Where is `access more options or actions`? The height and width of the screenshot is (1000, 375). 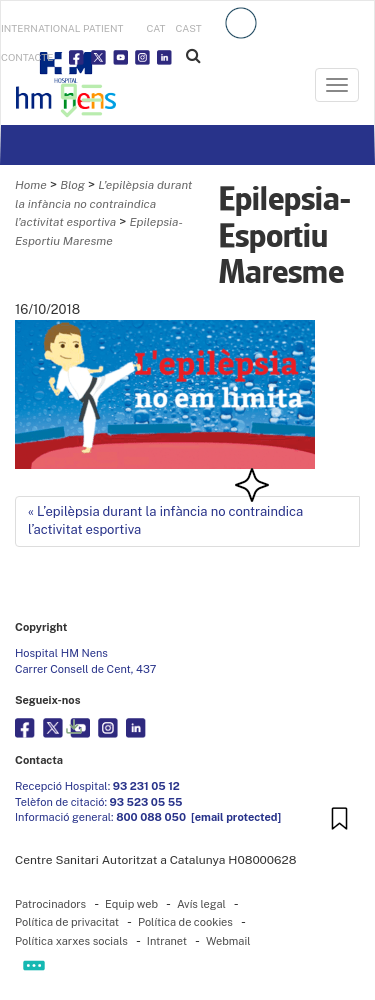 access more options or actions is located at coordinates (34, 965).